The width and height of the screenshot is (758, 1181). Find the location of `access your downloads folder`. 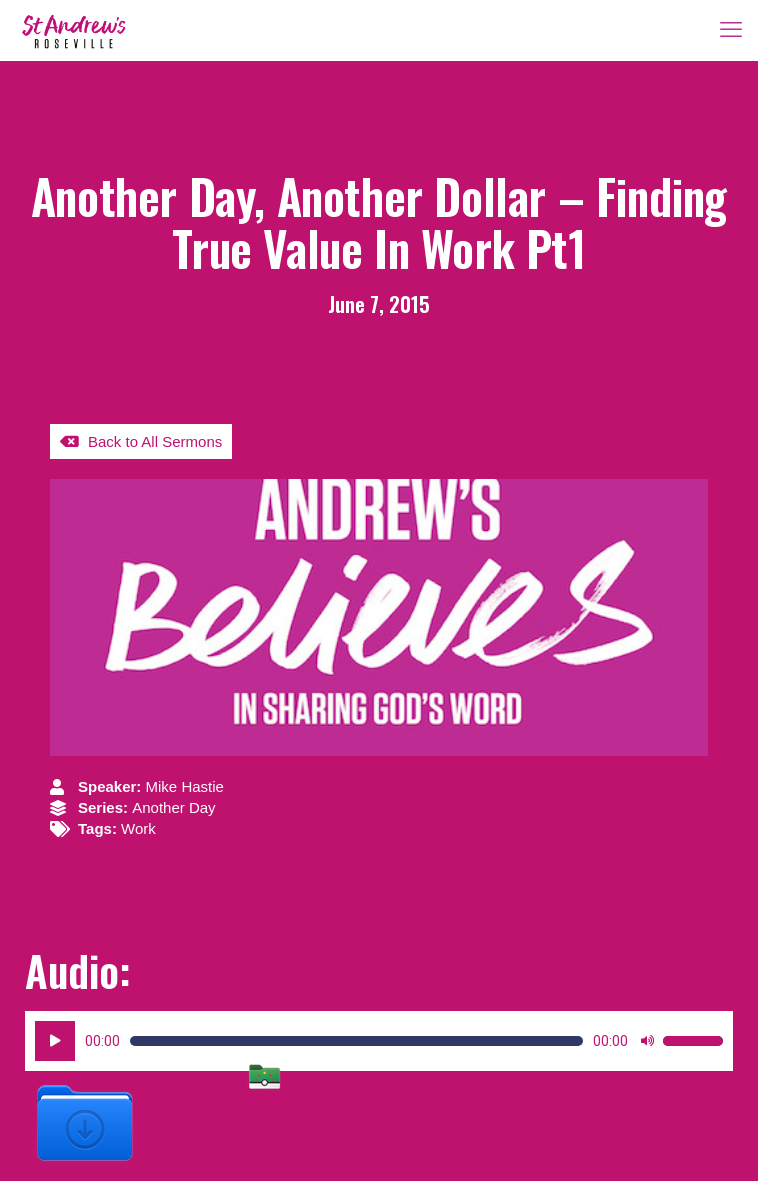

access your downloads folder is located at coordinates (85, 1123).